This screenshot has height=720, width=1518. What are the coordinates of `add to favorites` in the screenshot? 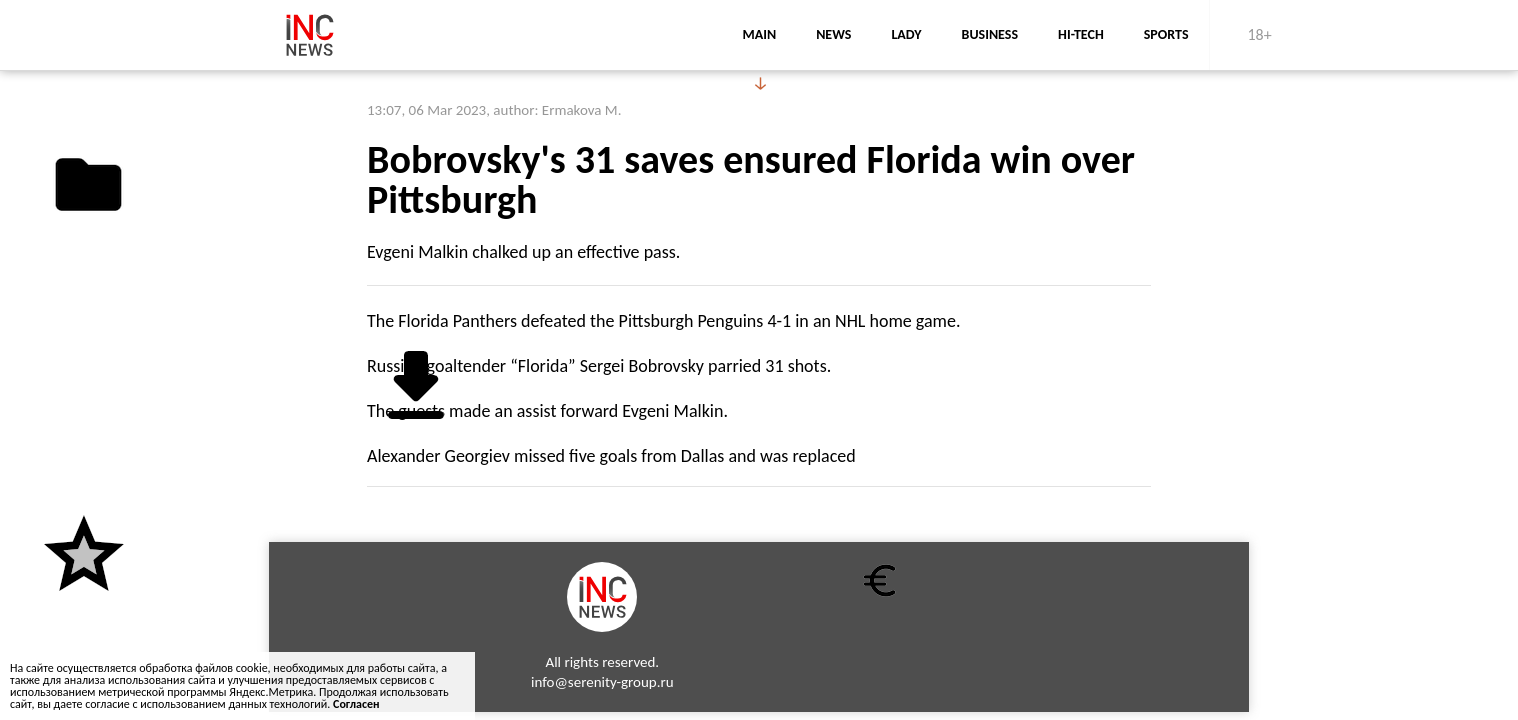 It's located at (84, 555).